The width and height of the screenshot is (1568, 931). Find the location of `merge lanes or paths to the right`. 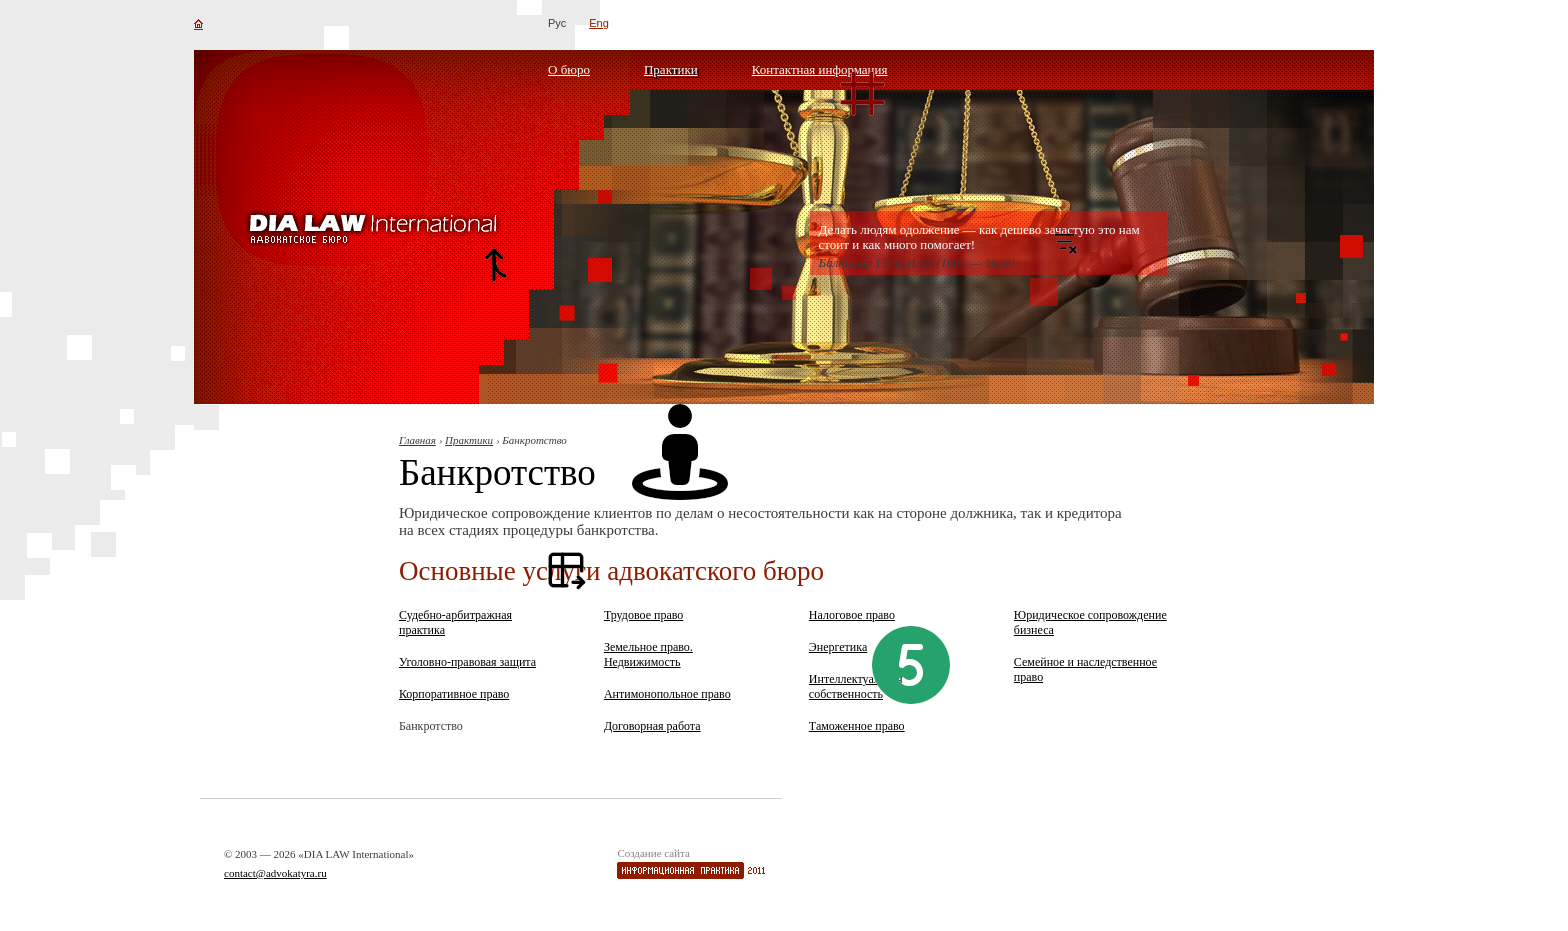

merge lanes or paths to the right is located at coordinates (494, 265).